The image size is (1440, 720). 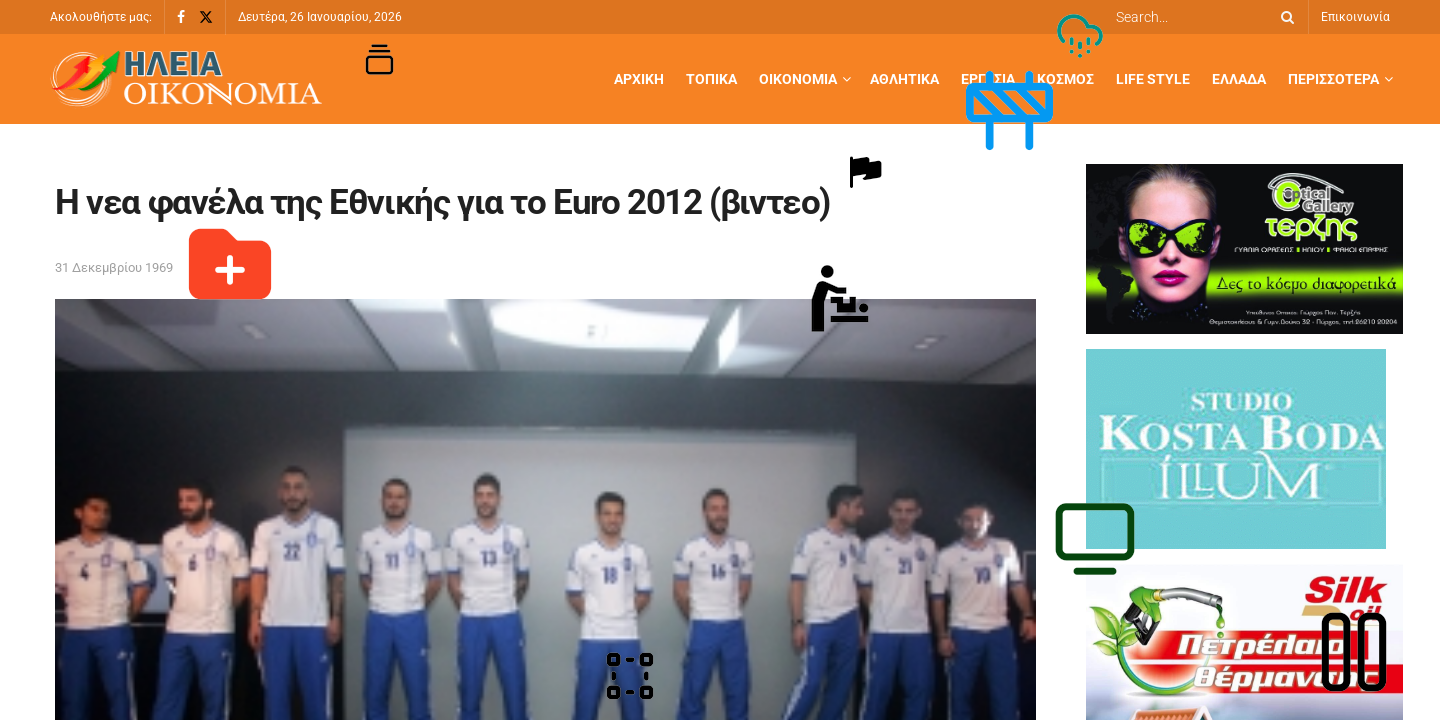 What do you see at coordinates (1354, 652) in the screenshot?
I see `stretch or resize content vertically` at bounding box center [1354, 652].